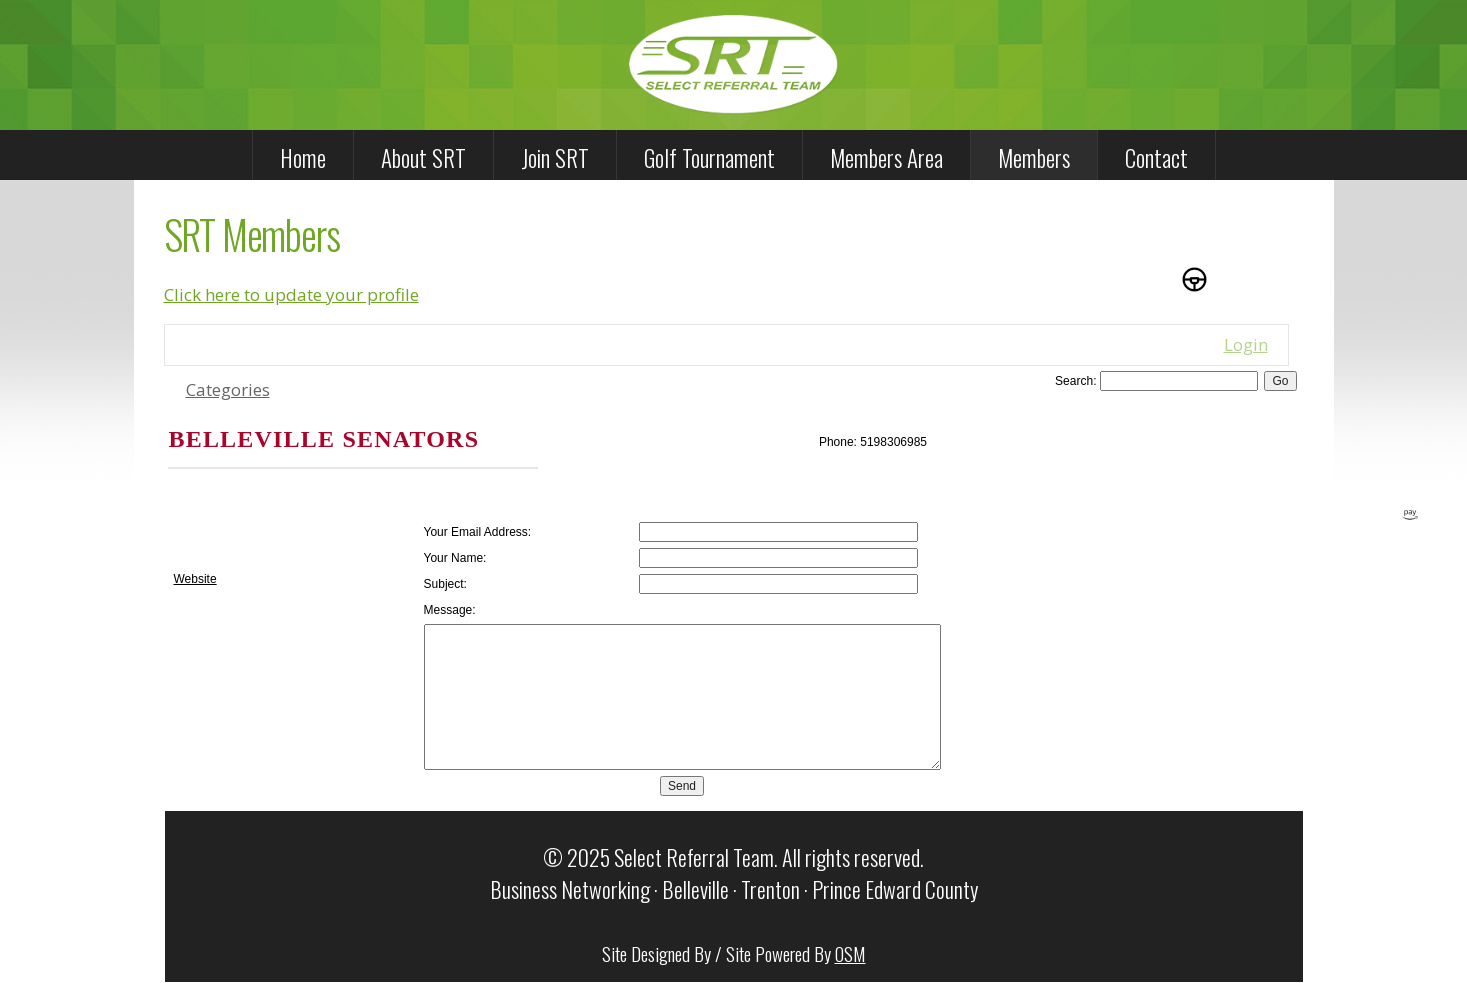  Describe the element at coordinates (1410, 515) in the screenshot. I see `pay with amazon pay` at that location.